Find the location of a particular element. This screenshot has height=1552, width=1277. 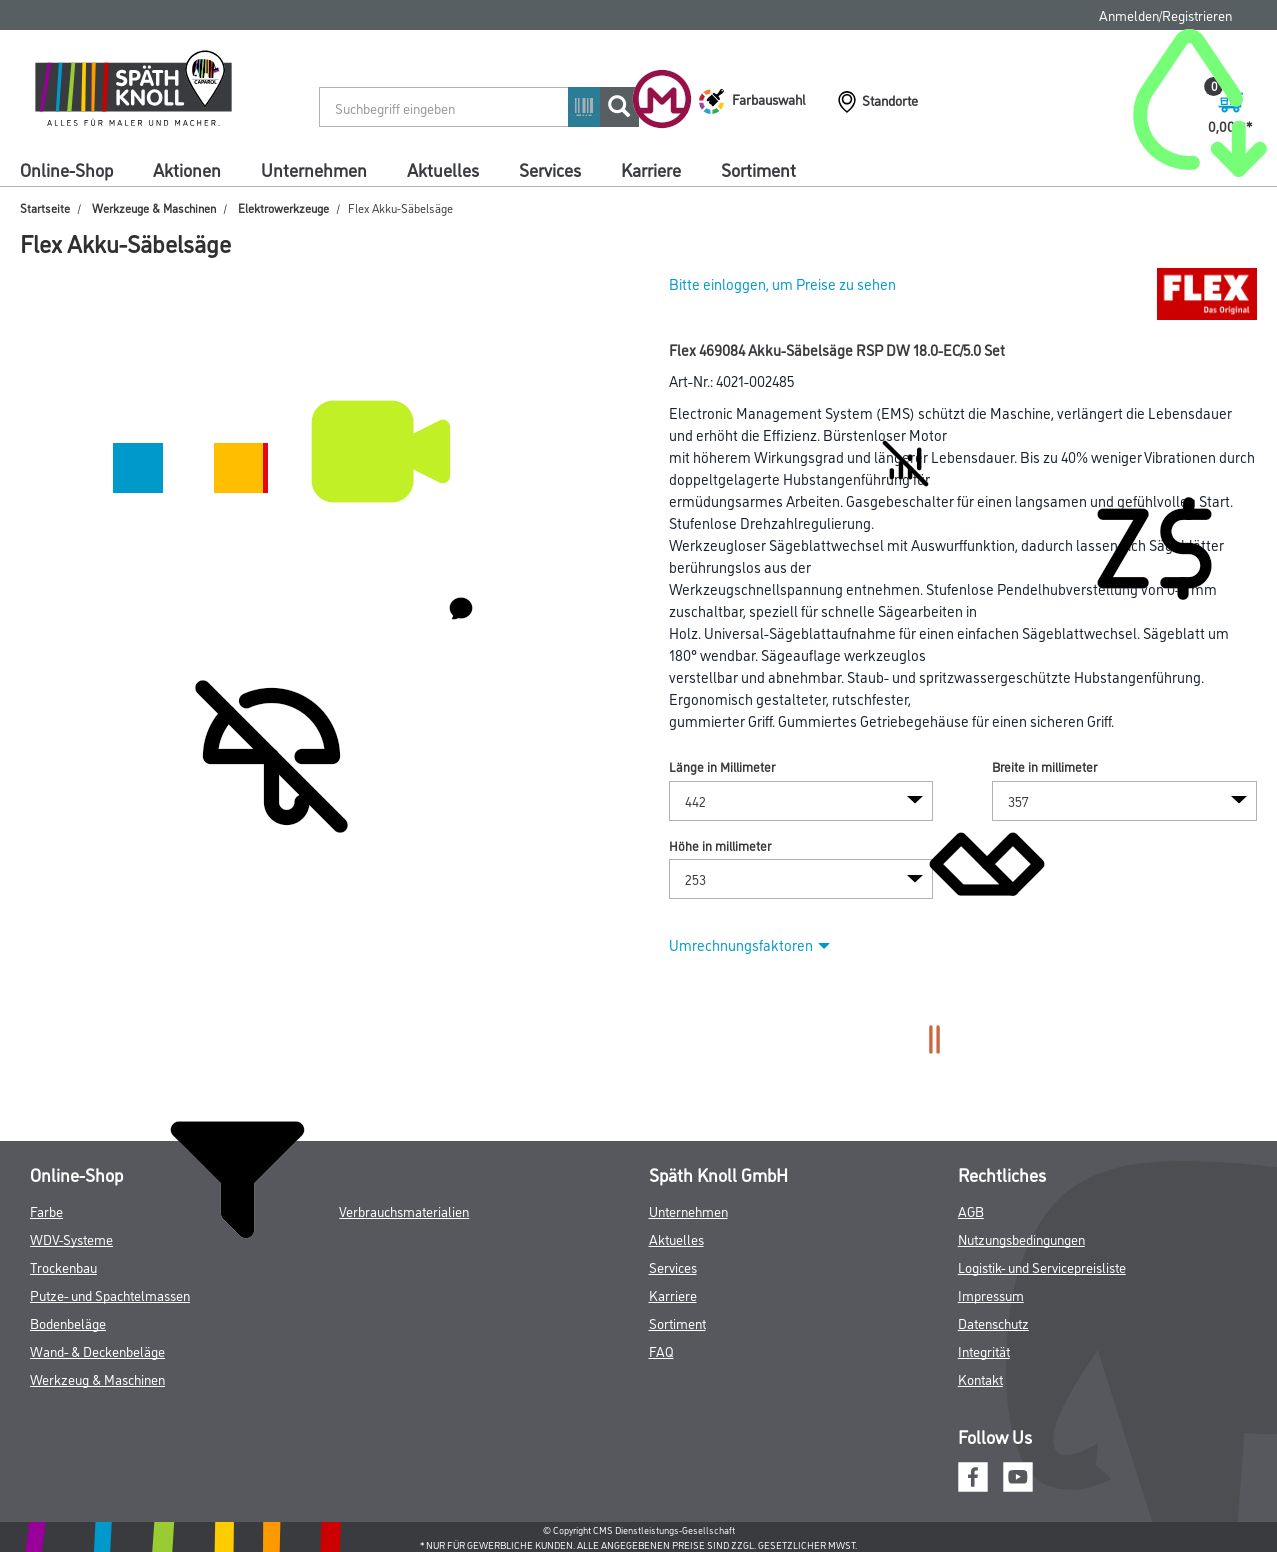

start a video call is located at coordinates (384, 451).